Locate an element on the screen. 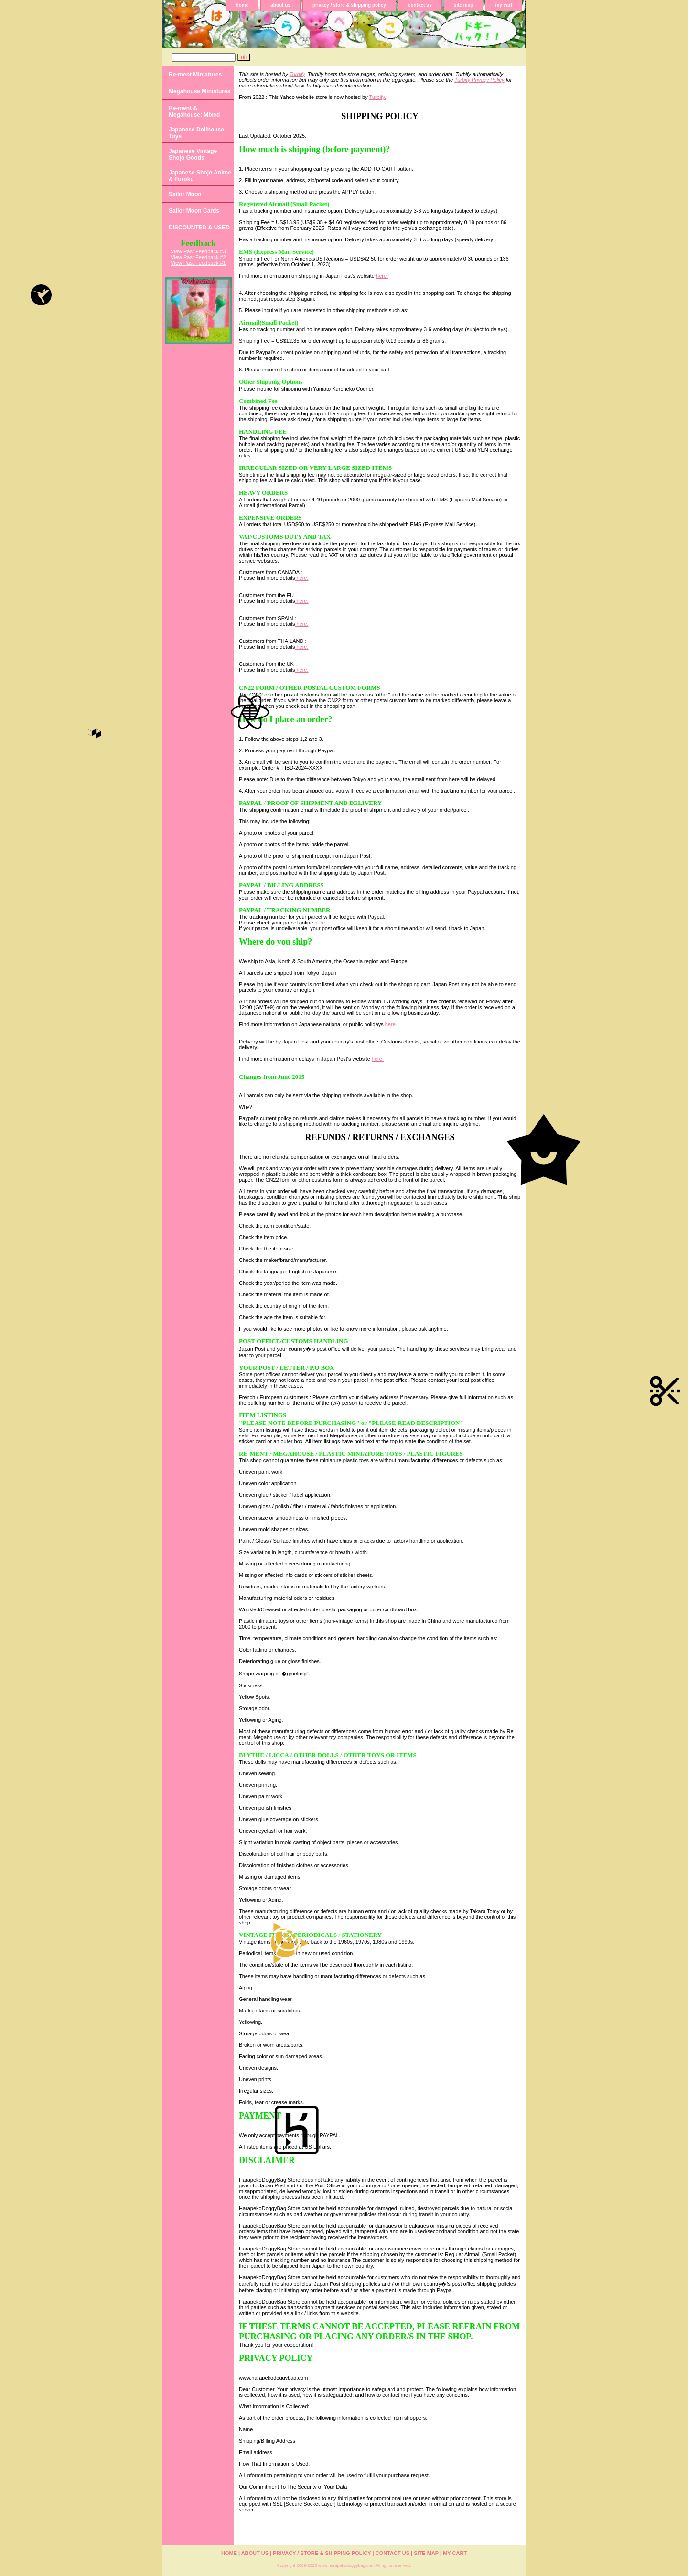 Image resolution: width=688 pixels, height=2576 pixels. open Buildkite CI/CD dashboard is located at coordinates (94, 733).